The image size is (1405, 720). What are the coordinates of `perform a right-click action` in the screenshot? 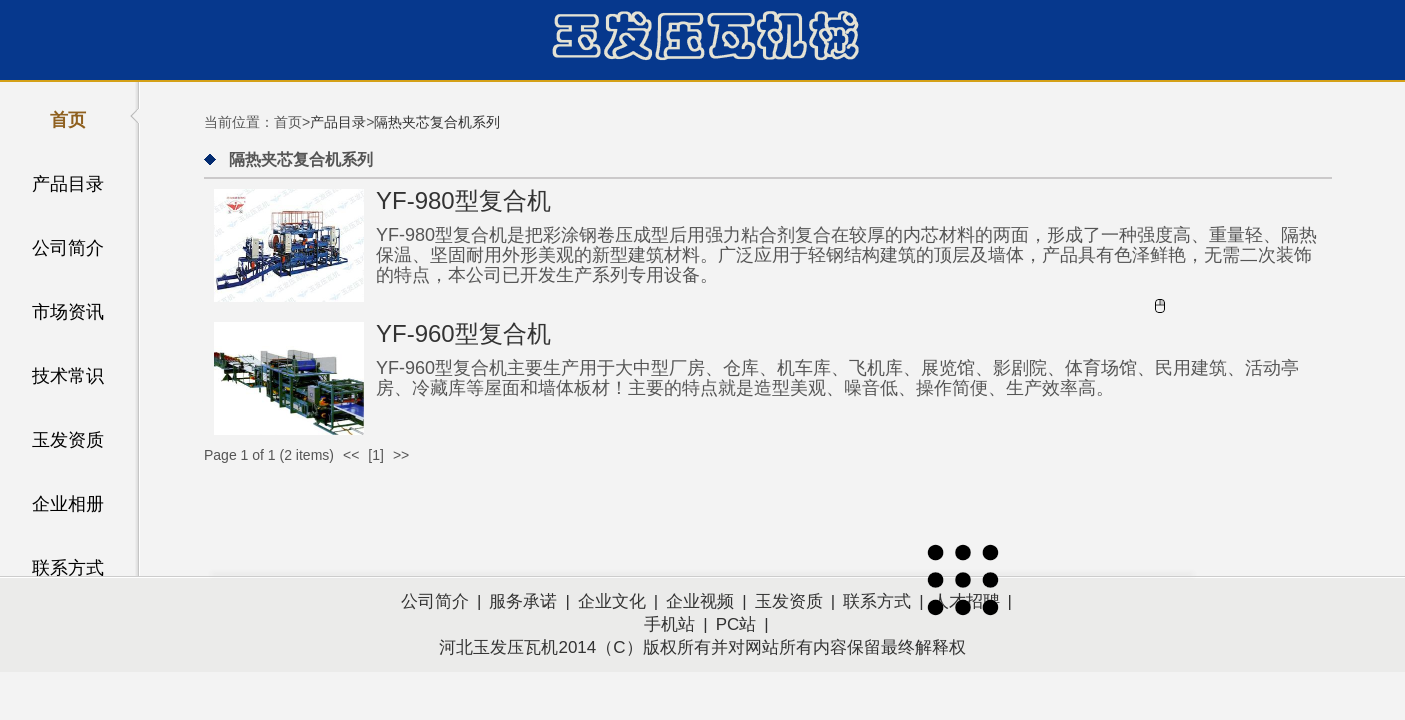 It's located at (1160, 306).